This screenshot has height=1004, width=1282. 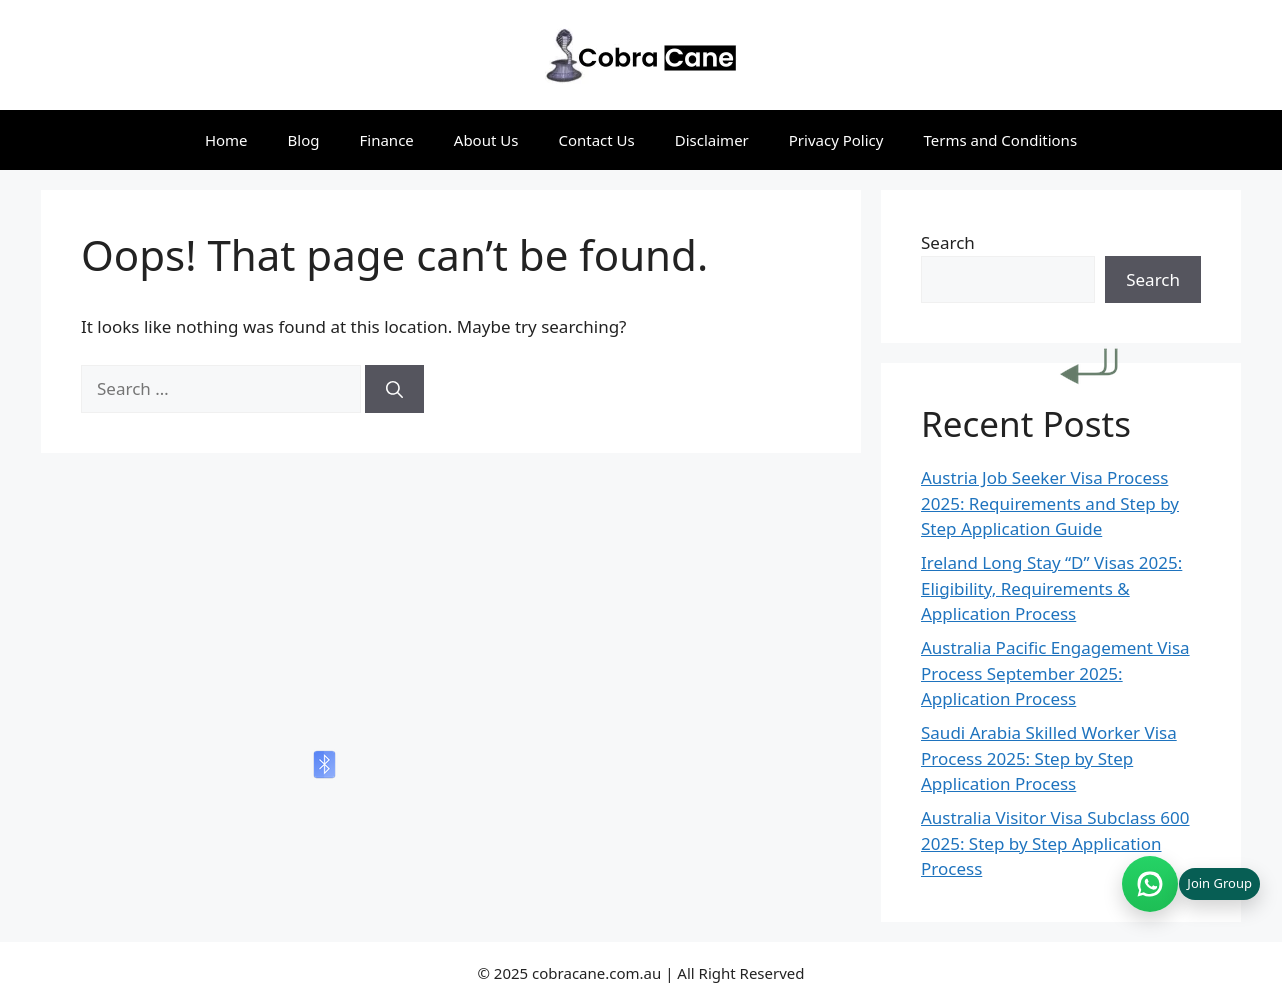 I want to click on reply to all recipients of an email, so click(x=1088, y=366).